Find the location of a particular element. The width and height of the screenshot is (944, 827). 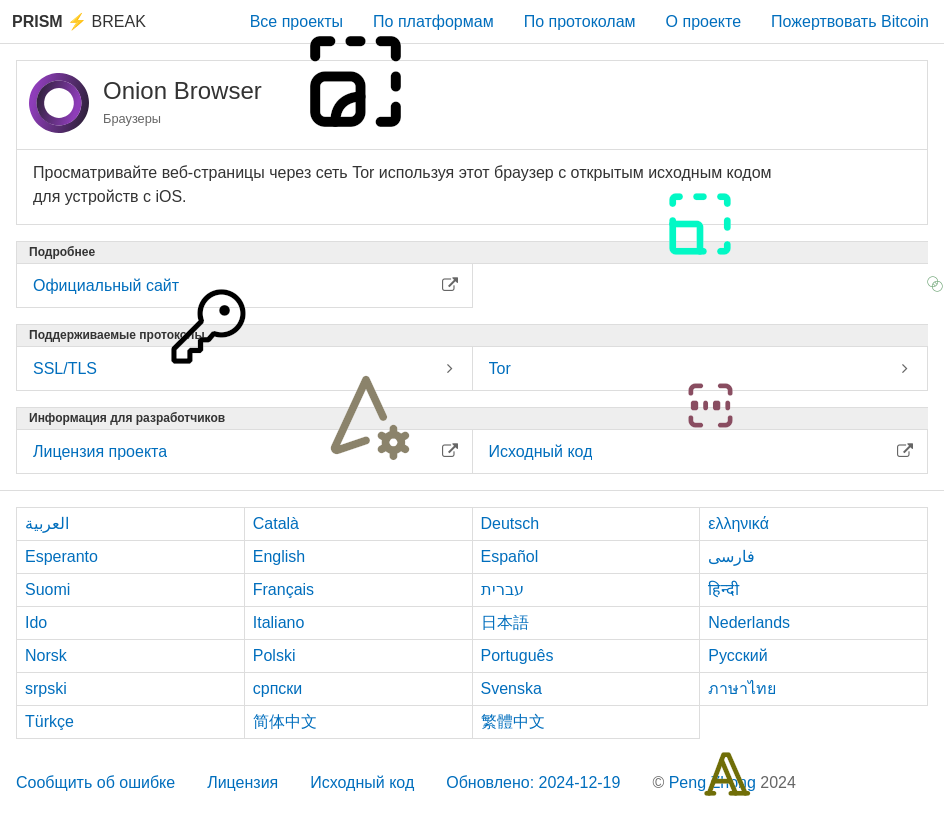

configure navigation settings is located at coordinates (366, 415).